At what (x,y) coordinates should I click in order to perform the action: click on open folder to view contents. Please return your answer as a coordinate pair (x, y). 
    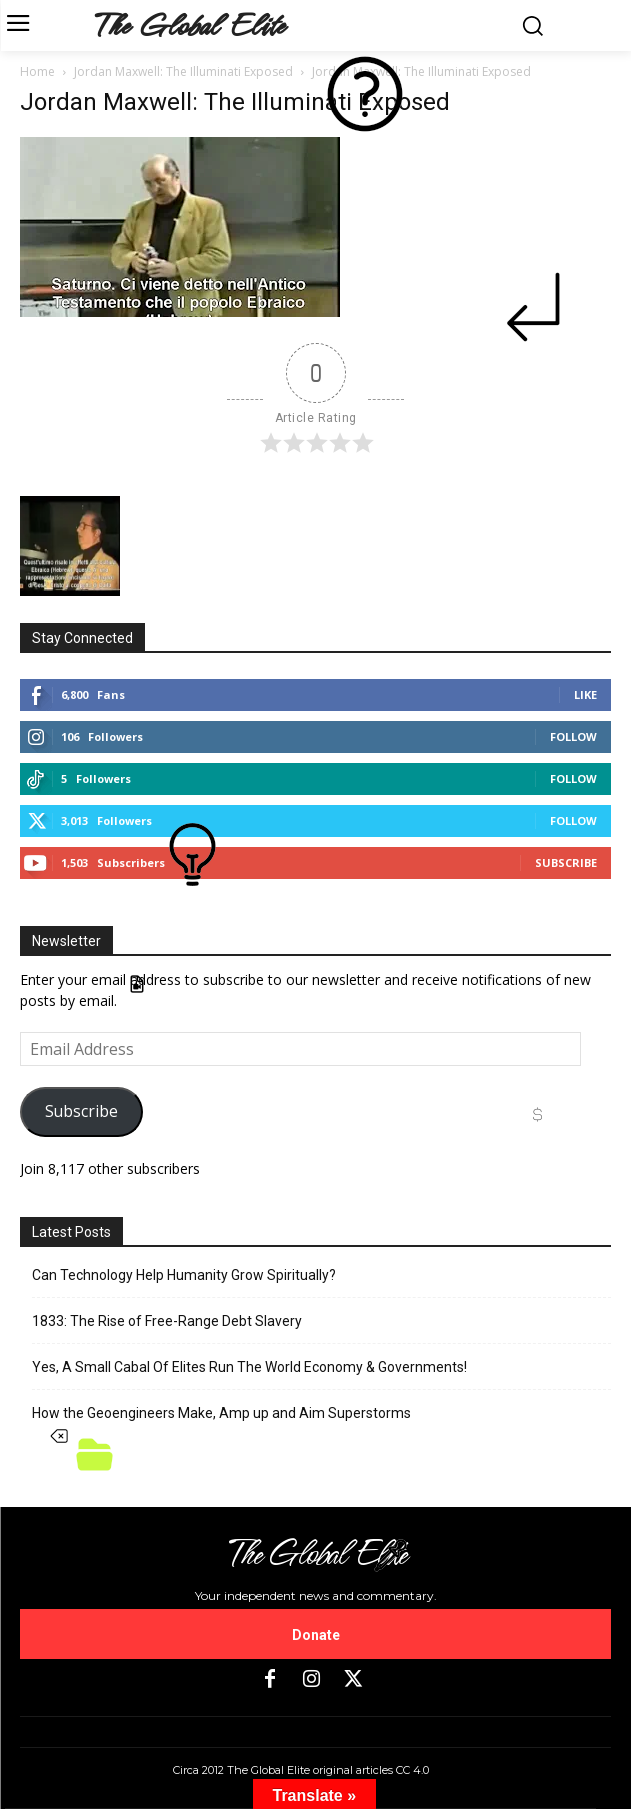
    Looking at the image, I should click on (94, 1454).